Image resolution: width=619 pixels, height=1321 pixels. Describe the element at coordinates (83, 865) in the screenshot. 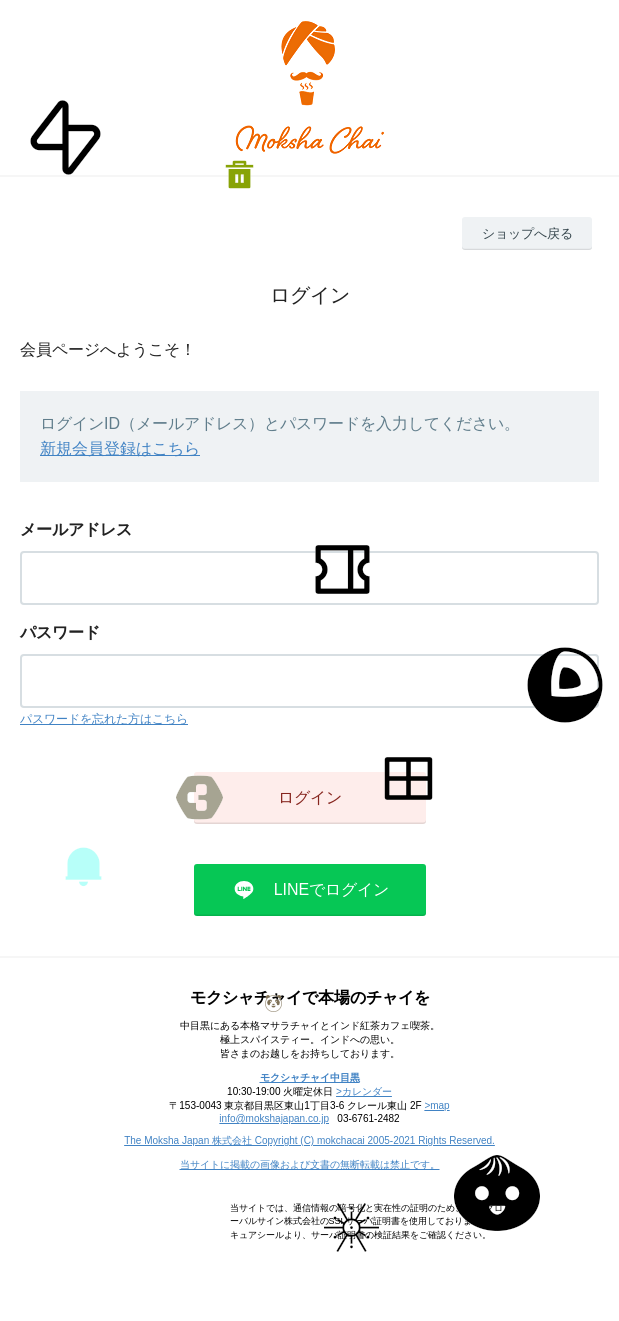

I see `view your notifications` at that location.